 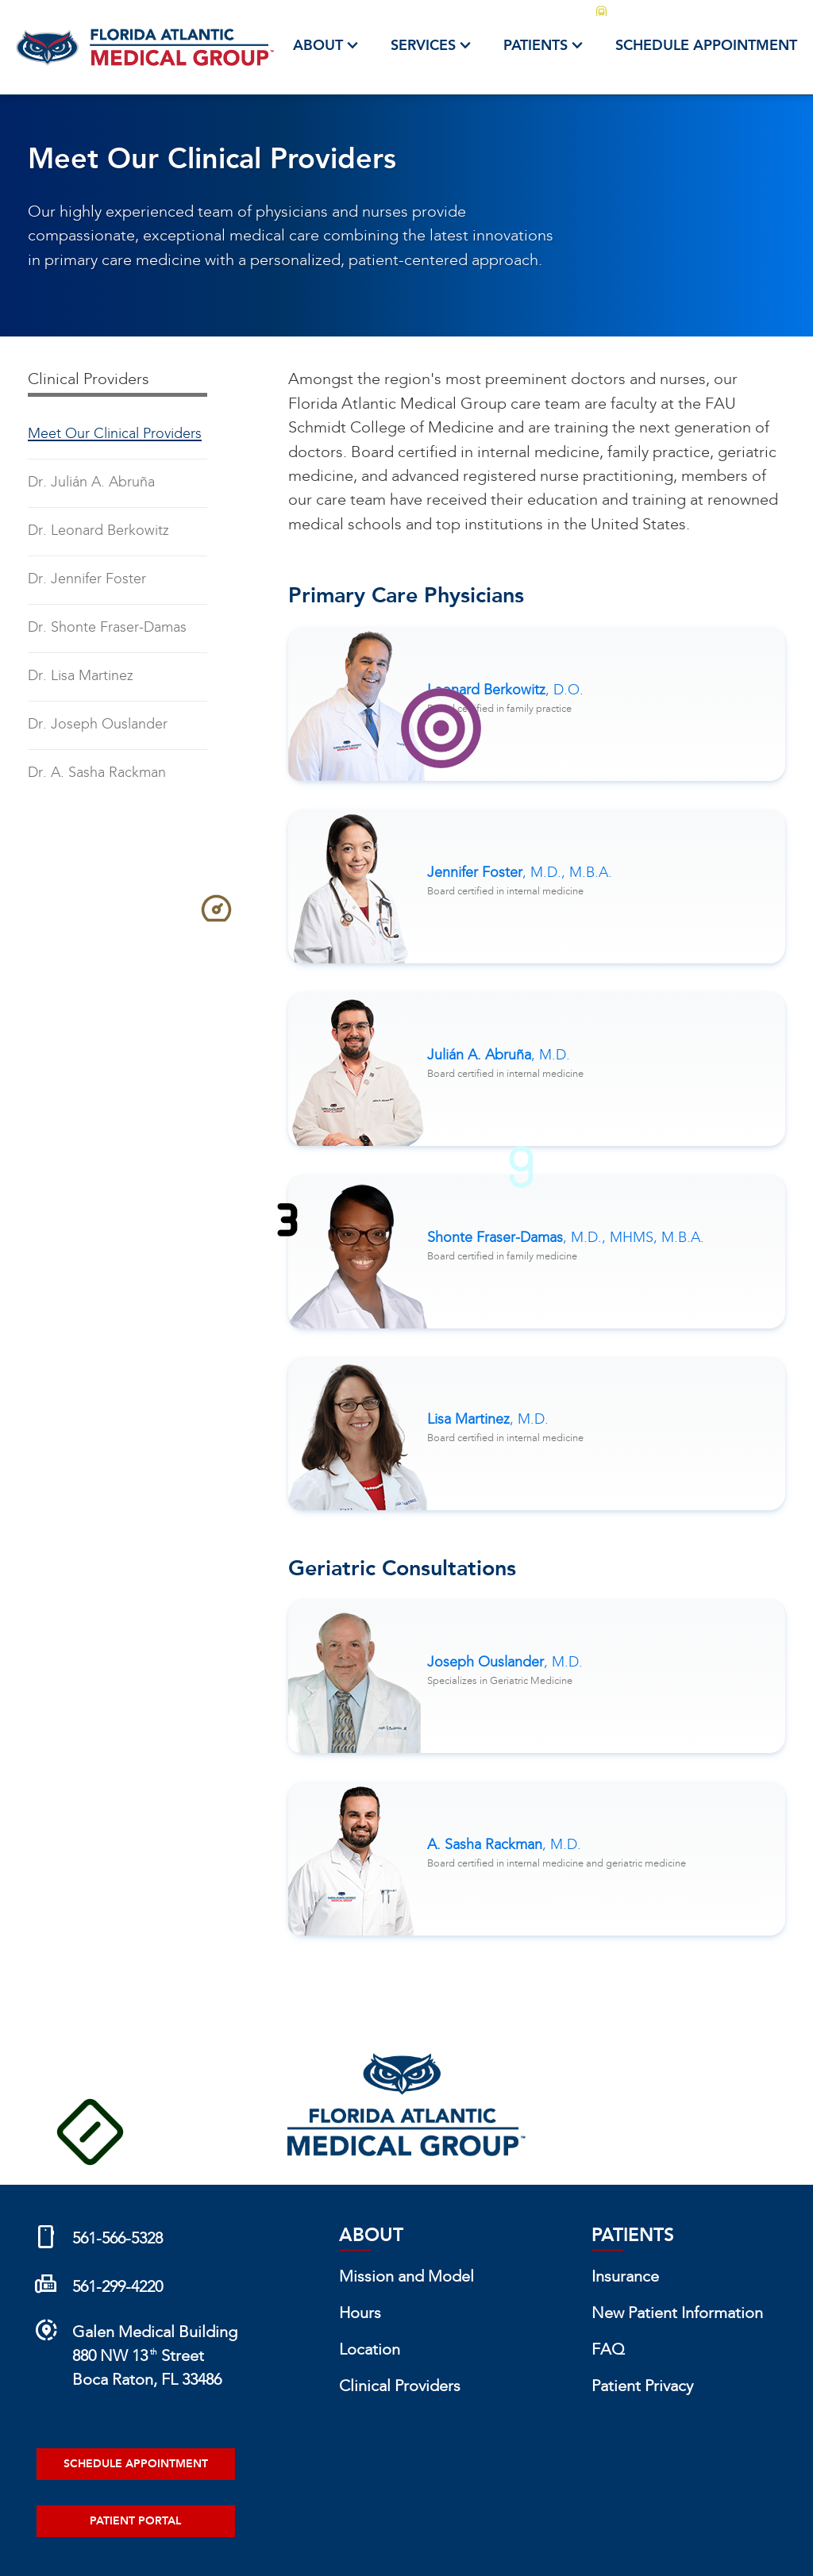 What do you see at coordinates (601, 11) in the screenshot?
I see `access subway or metro transit information` at bounding box center [601, 11].